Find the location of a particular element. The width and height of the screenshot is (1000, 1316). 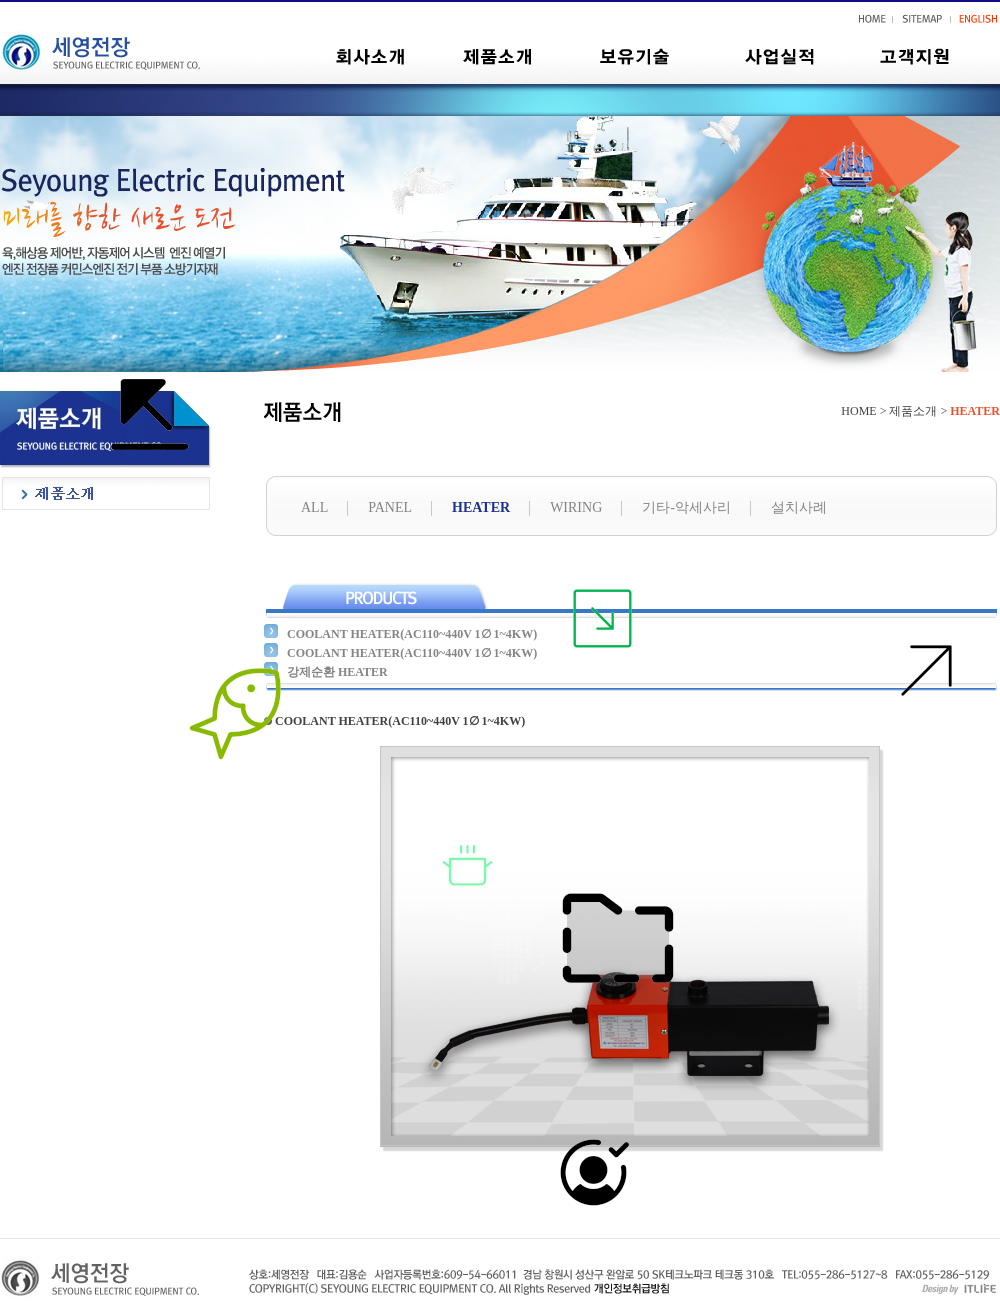

verified user profile is located at coordinates (593, 1172).